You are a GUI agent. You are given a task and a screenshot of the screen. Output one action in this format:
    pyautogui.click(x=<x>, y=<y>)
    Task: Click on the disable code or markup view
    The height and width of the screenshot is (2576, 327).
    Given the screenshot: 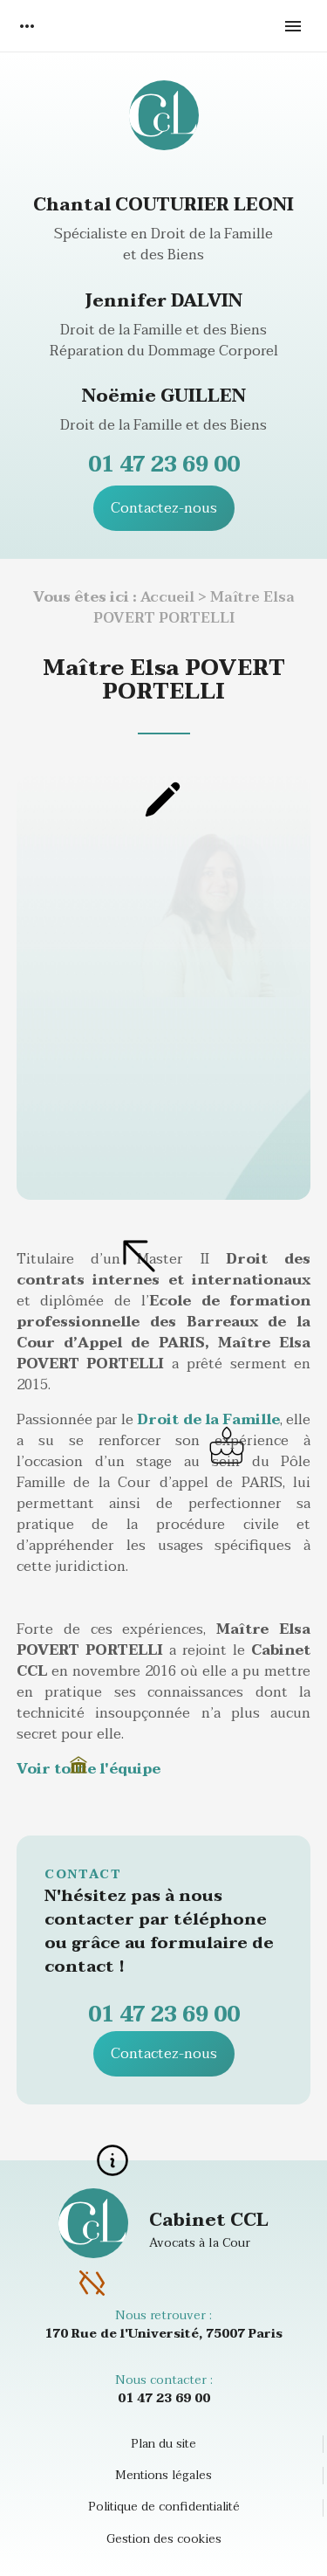 What is the action you would take?
    pyautogui.click(x=92, y=2283)
    